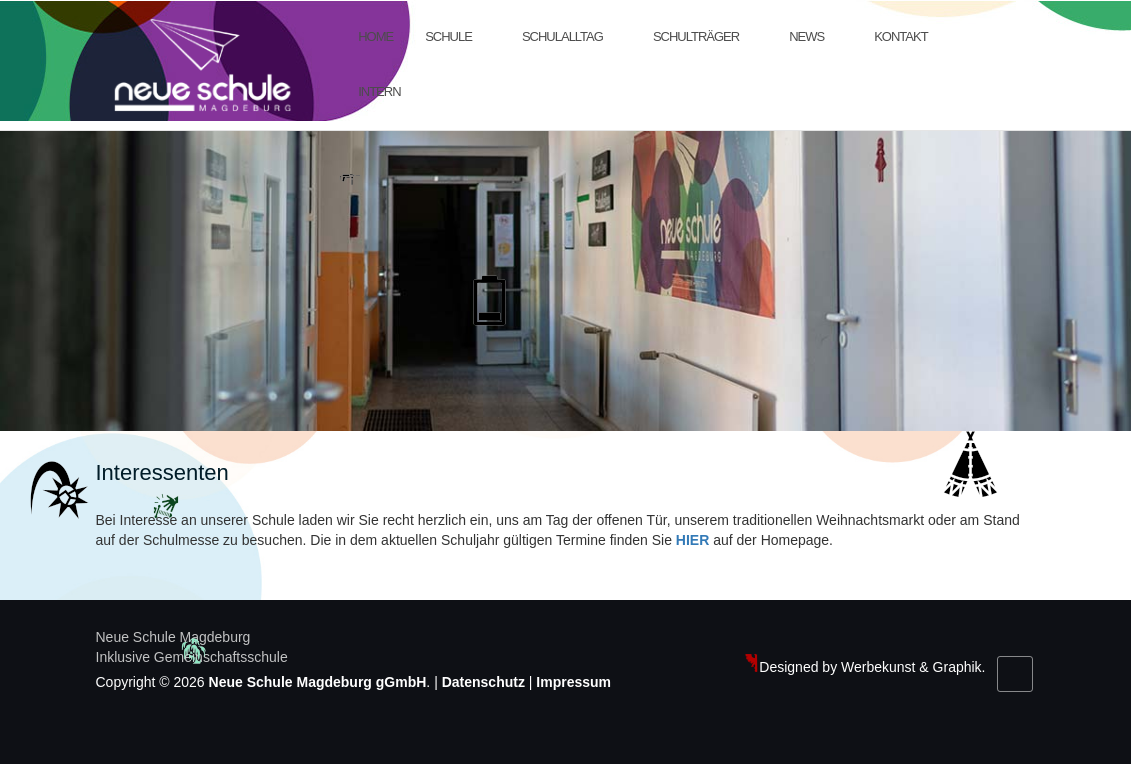 This screenshot has width=1131, height=764. What do you see at coordinates (970, 464) in the screenshot?
I see `access camping or outdoor activity features` at bounding box center [970, 464].